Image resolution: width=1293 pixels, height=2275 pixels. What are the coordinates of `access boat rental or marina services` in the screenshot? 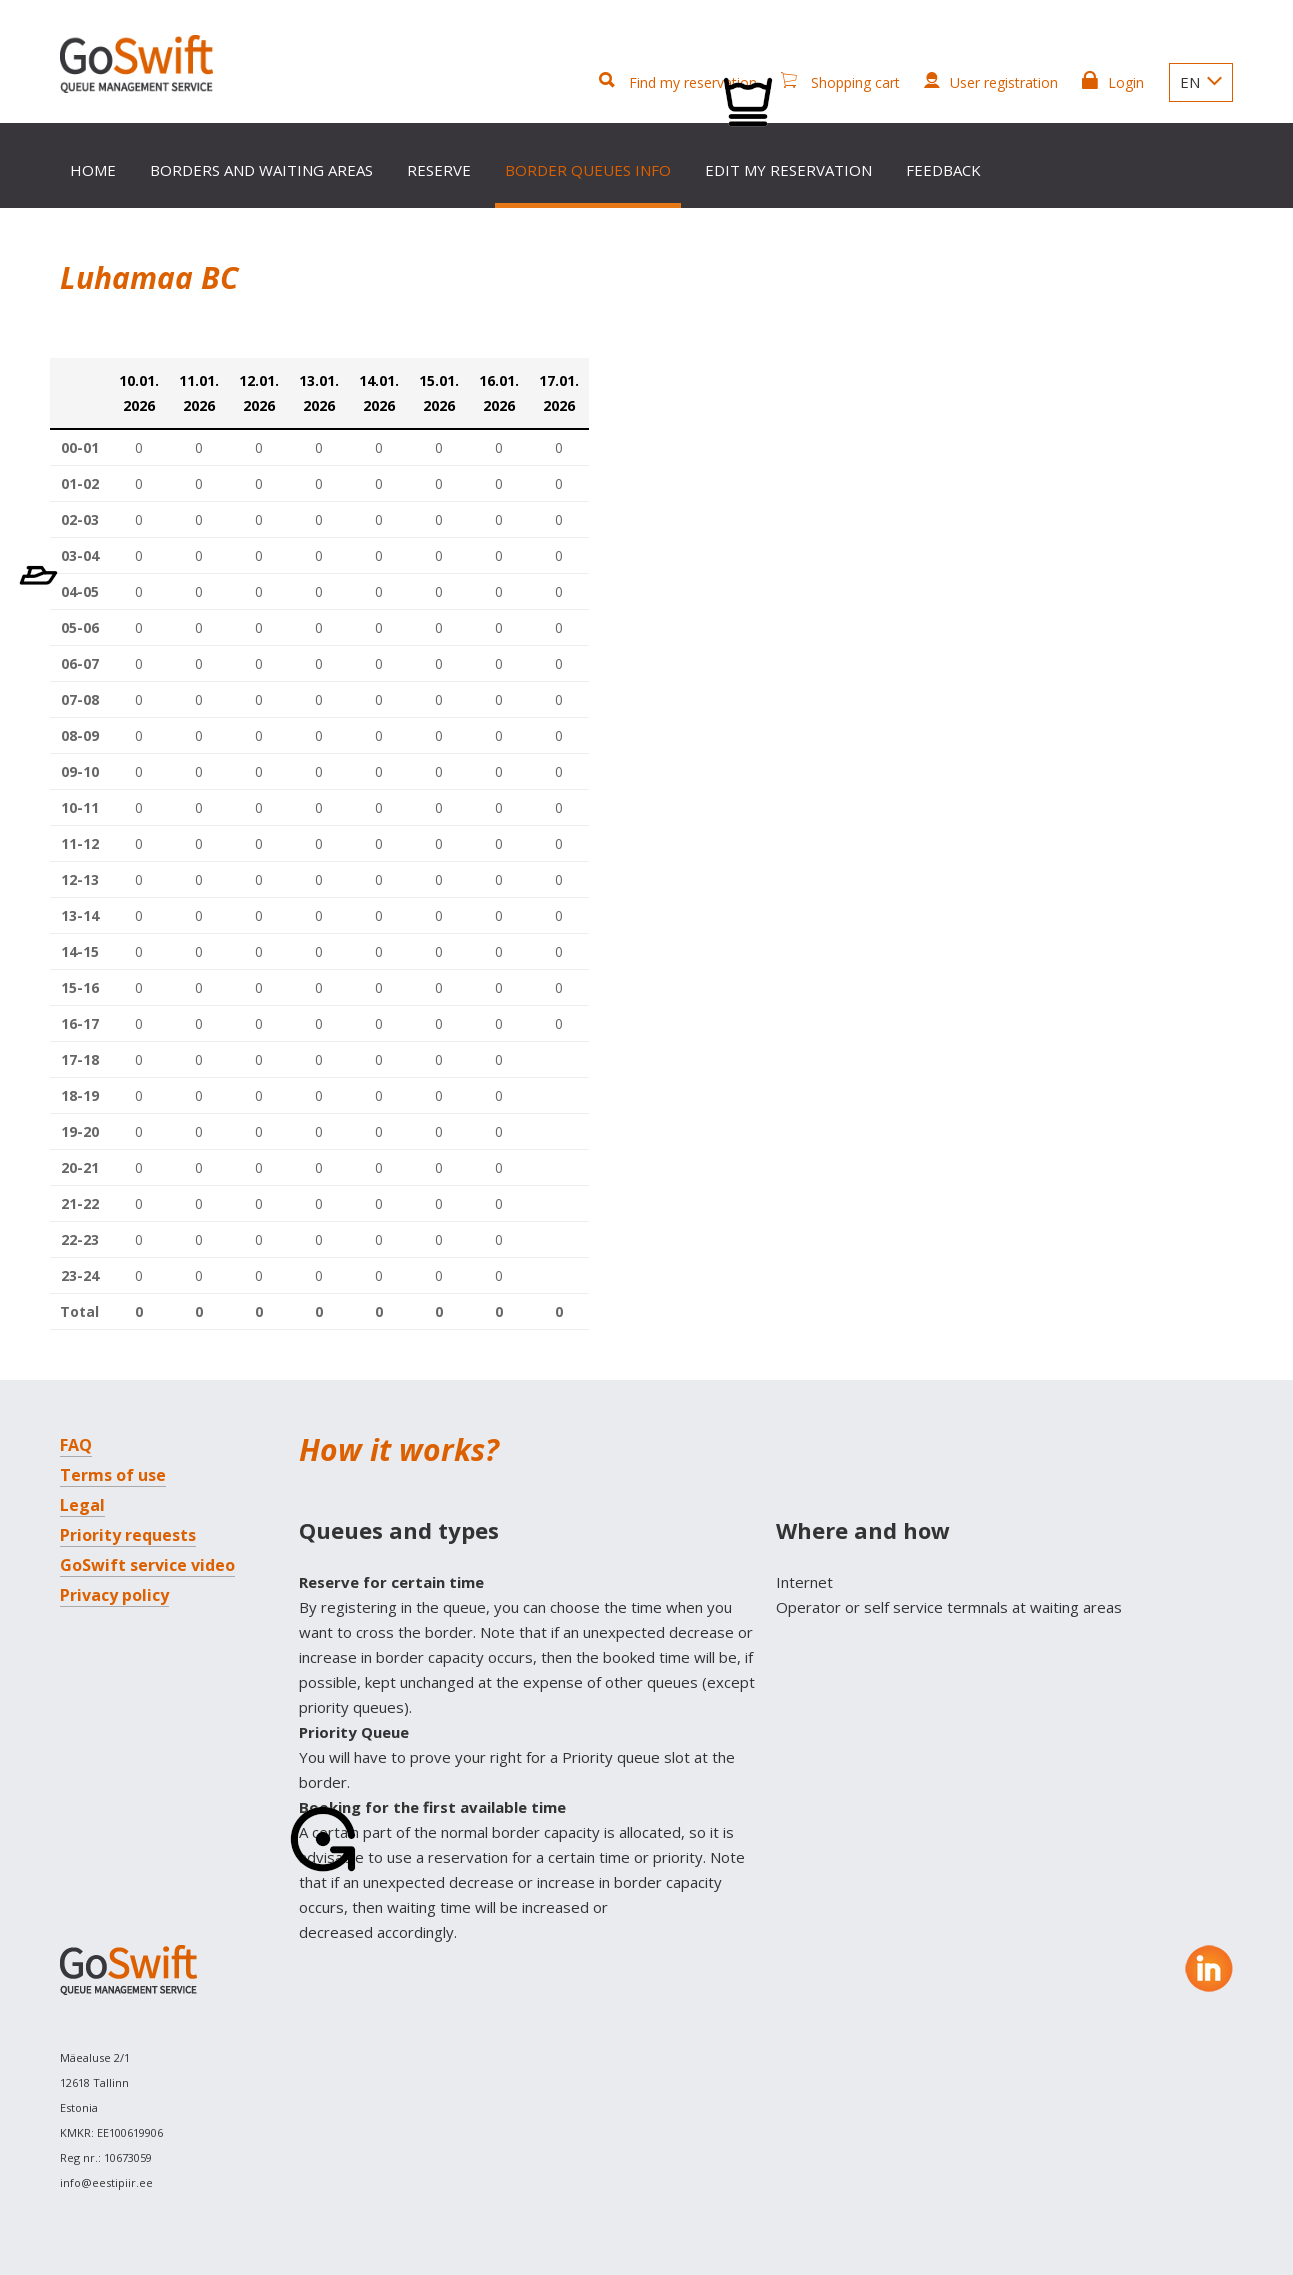 It's located at (38, 574).